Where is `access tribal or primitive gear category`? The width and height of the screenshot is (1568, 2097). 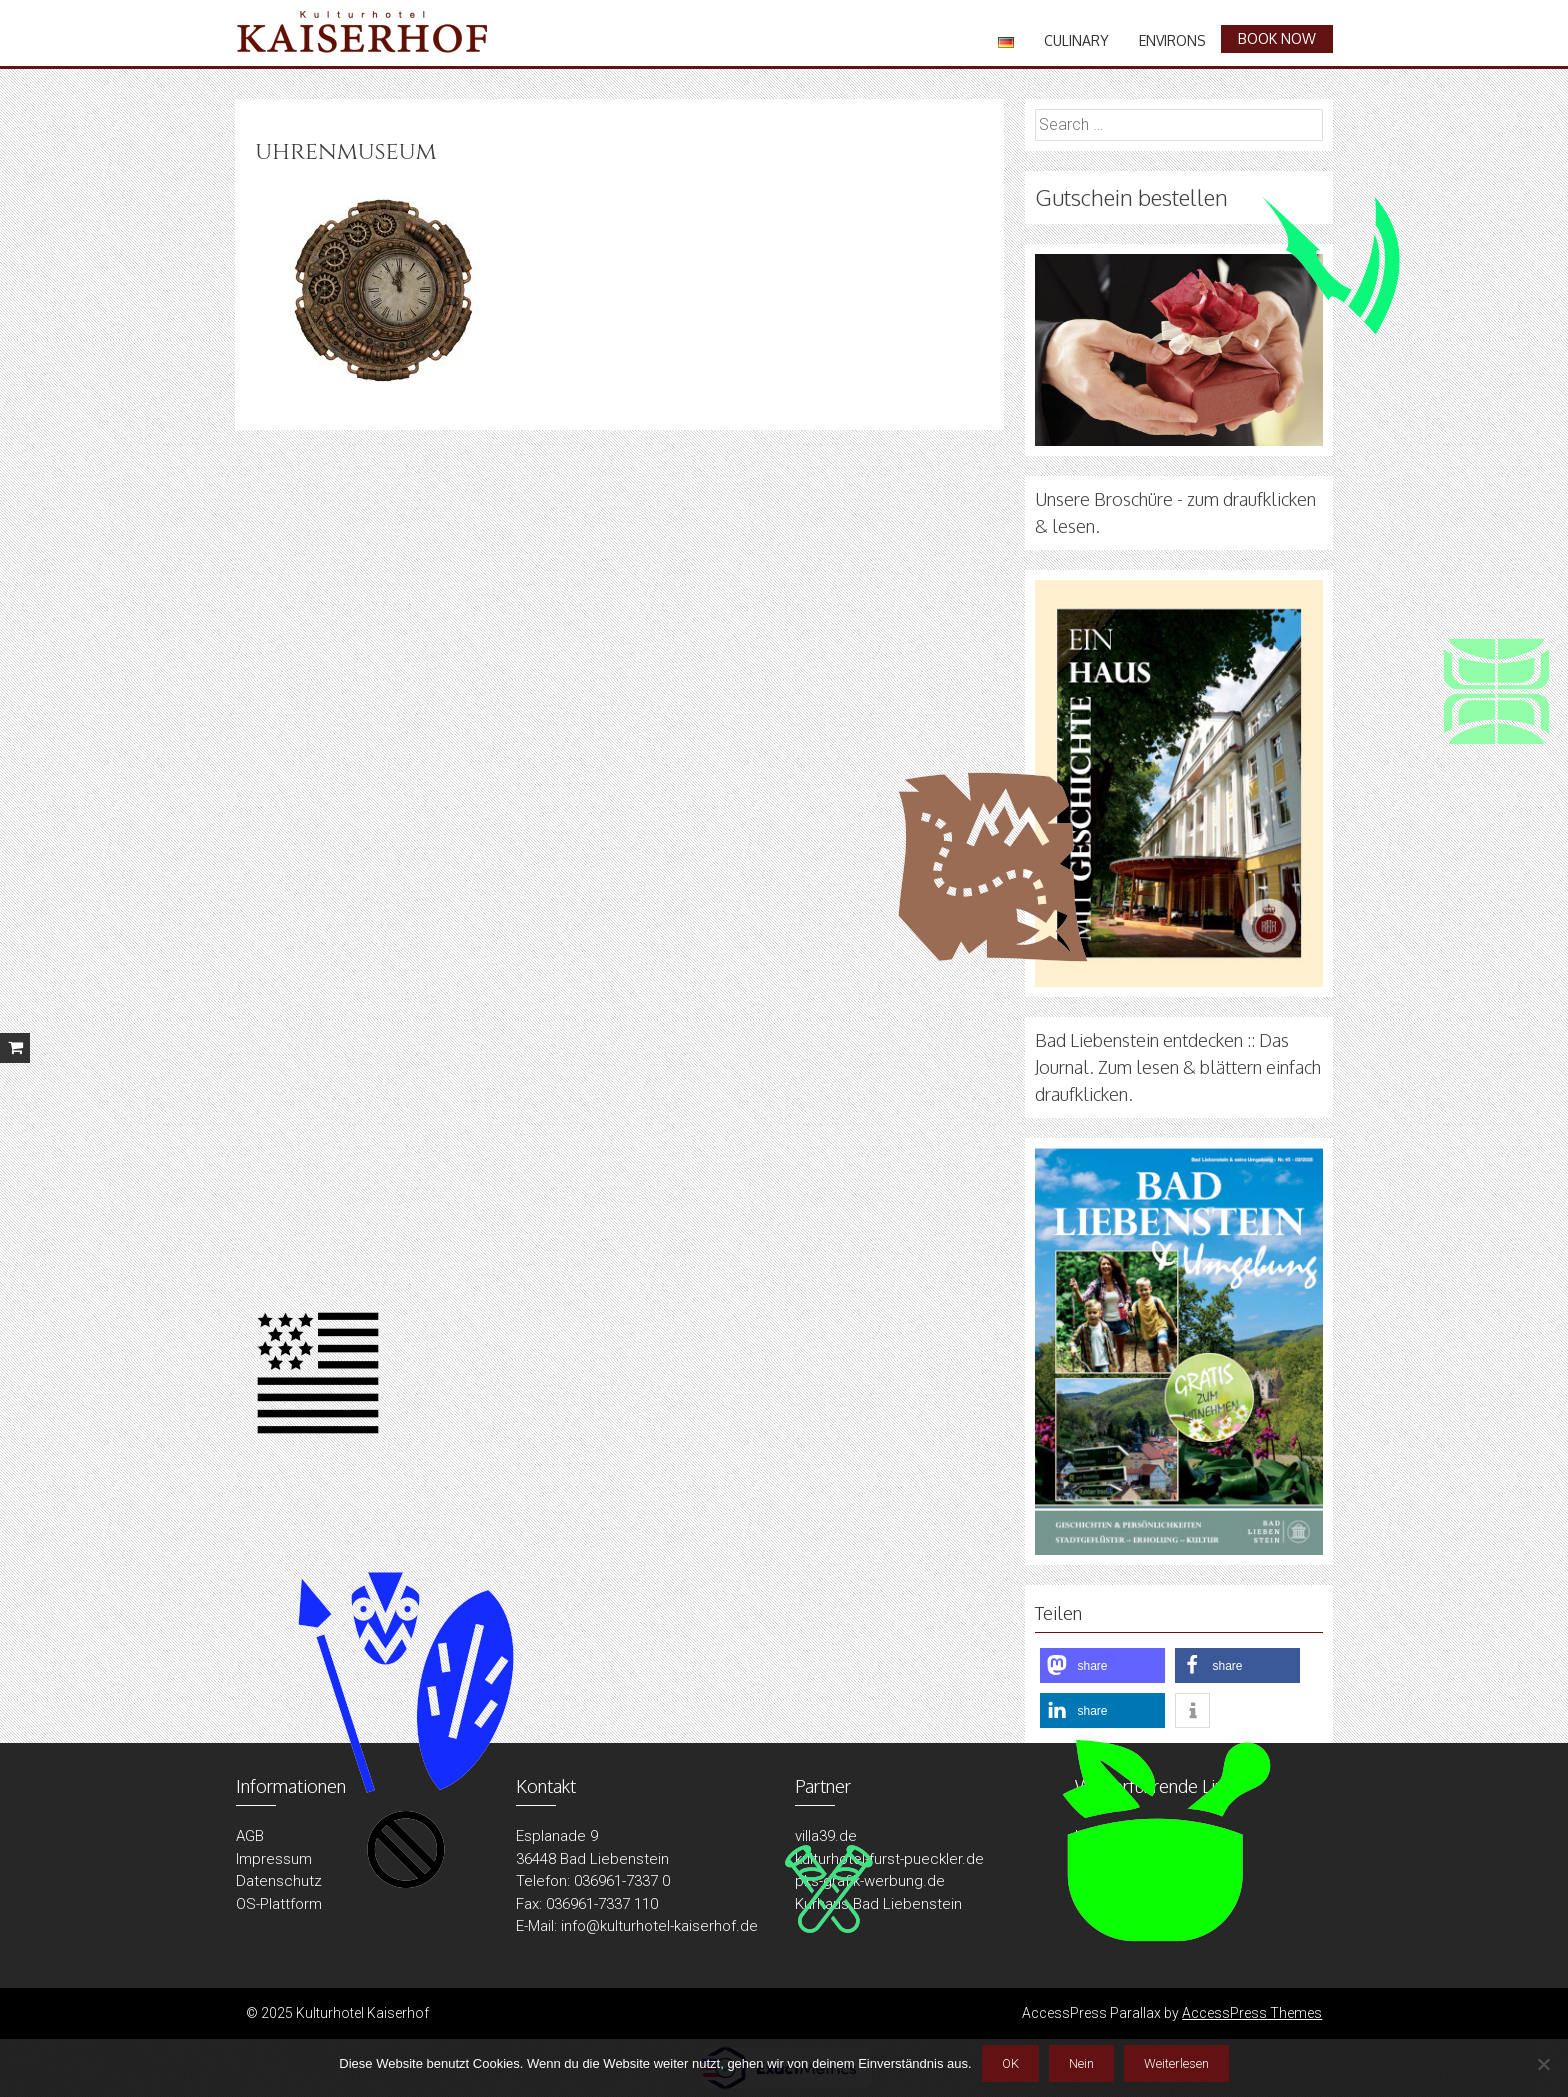 access tribal or primitive gear category is located at coordinates (407, 1682).